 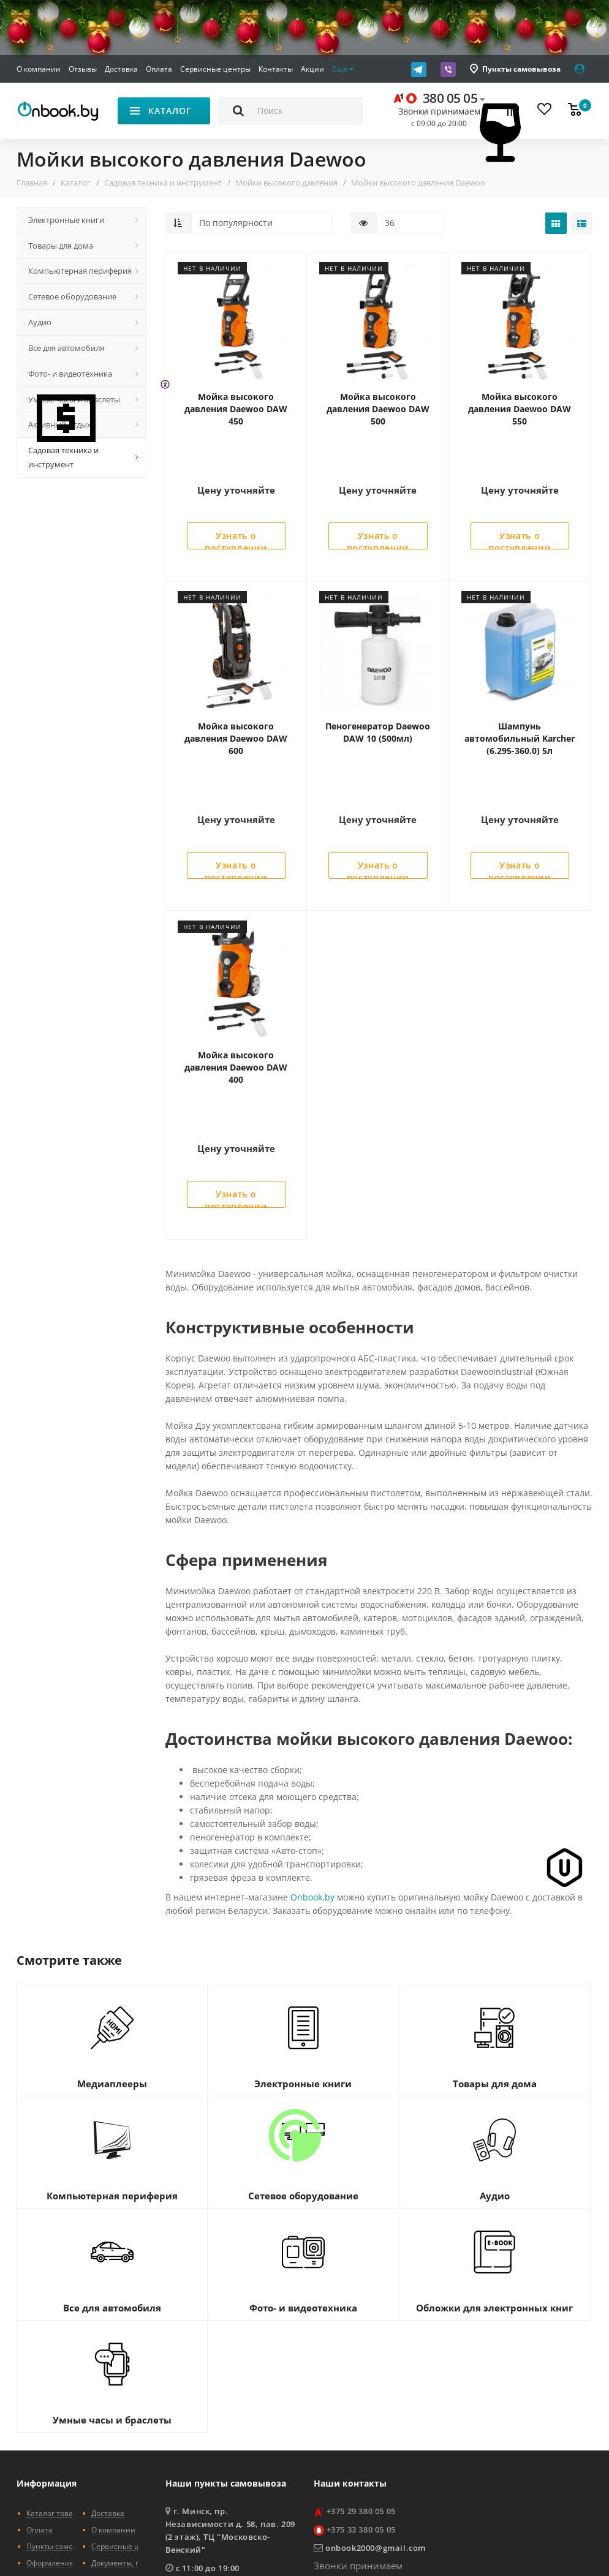 I want to click on indicates accessibility features are available, so click(x=165, y=384).